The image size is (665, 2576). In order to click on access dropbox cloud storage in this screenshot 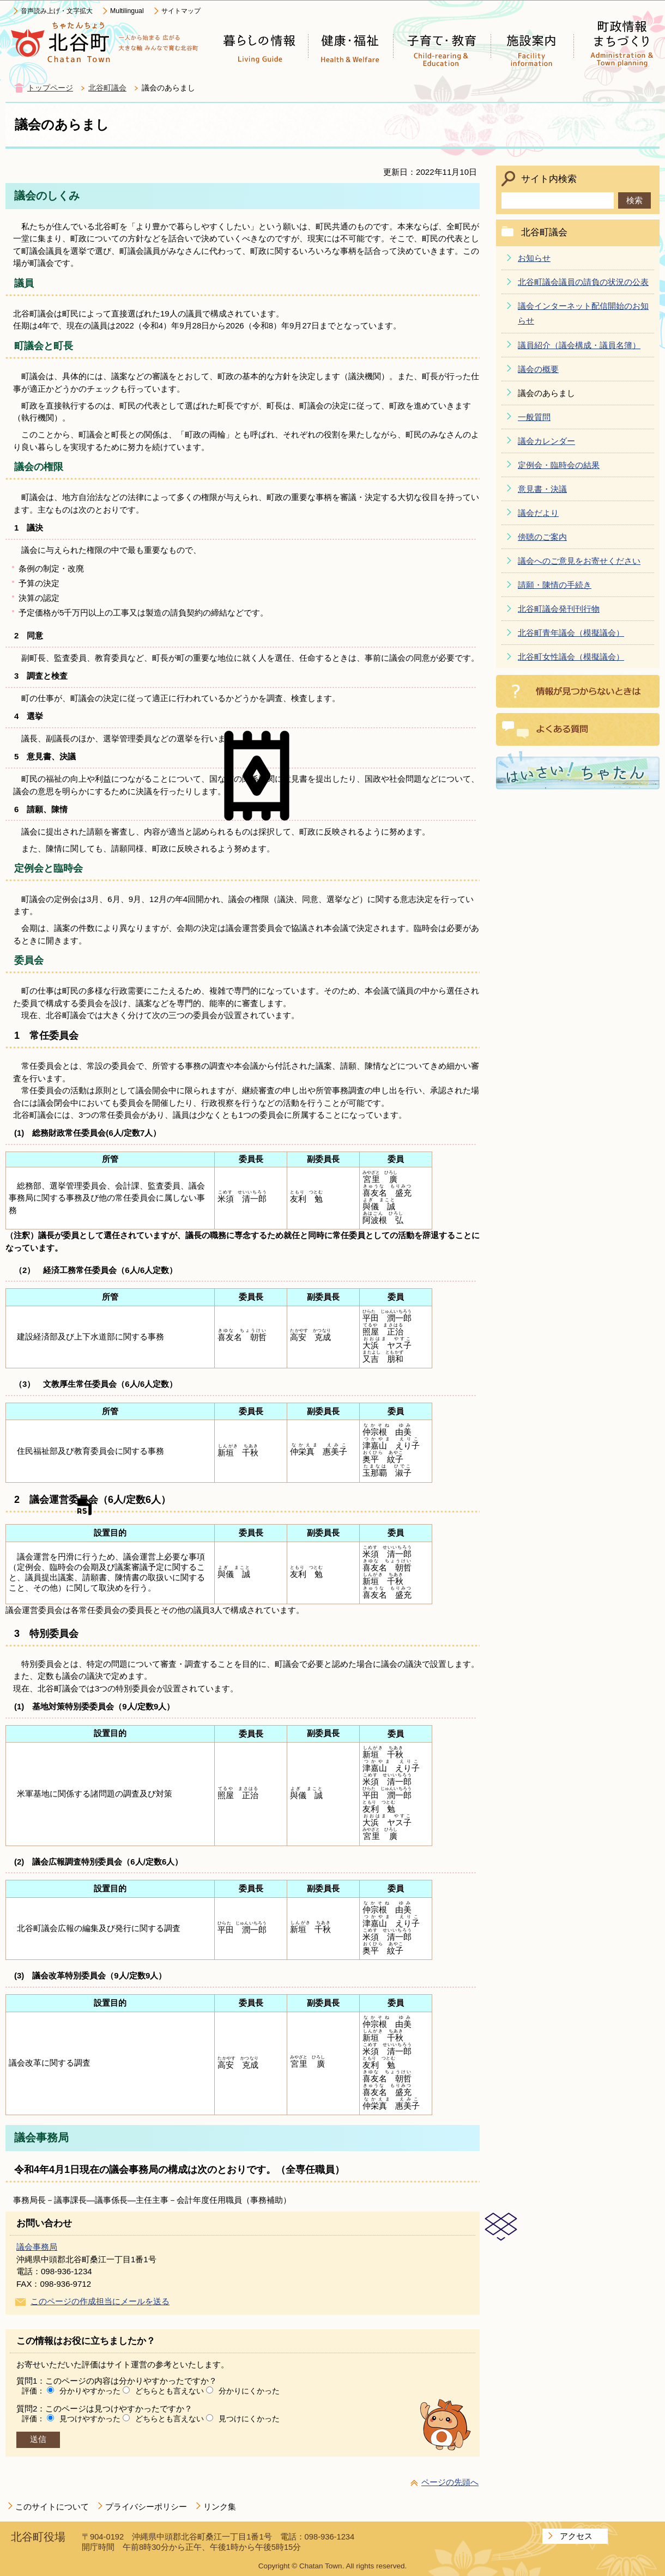, I will do `click(501, 2225)`.